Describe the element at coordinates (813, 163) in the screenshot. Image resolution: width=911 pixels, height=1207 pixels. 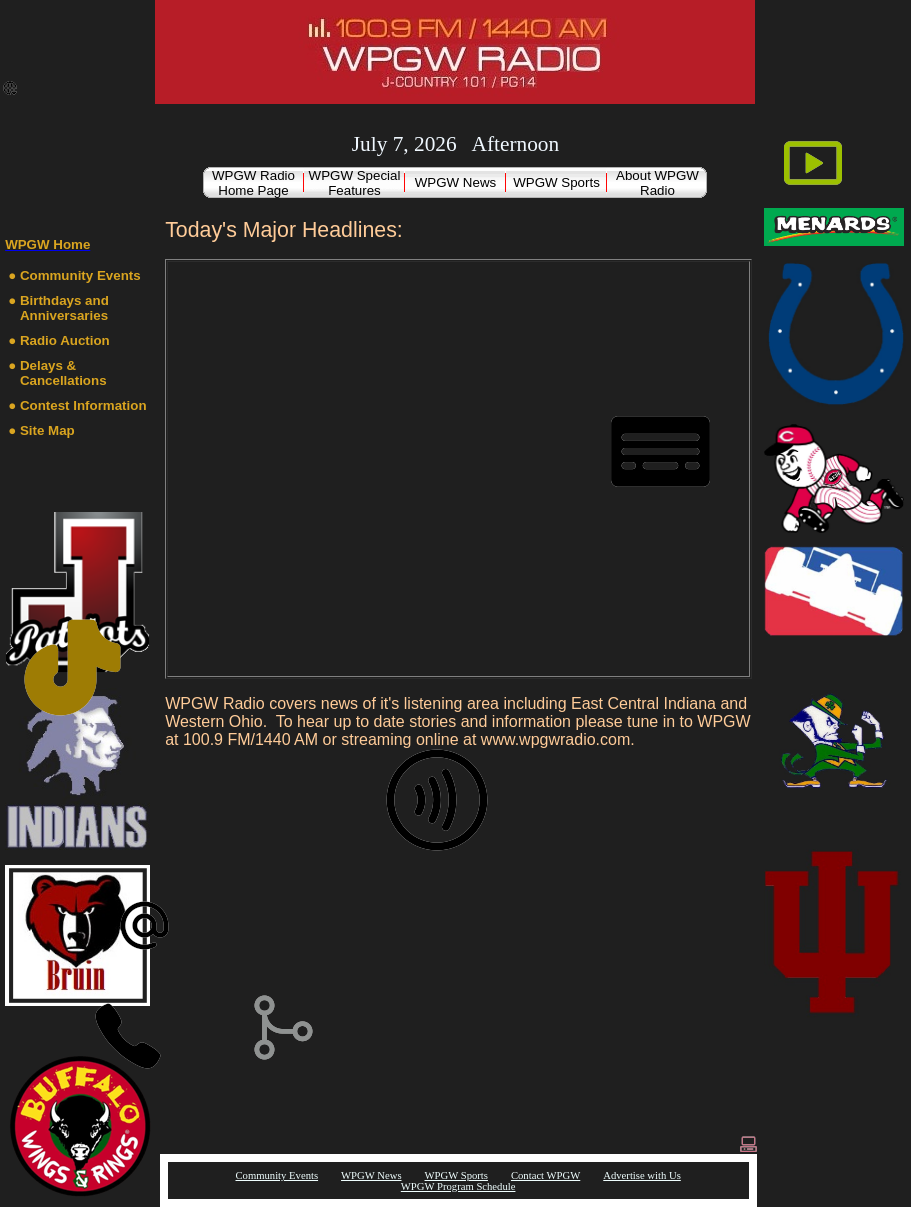
I see `play a video` at that location.